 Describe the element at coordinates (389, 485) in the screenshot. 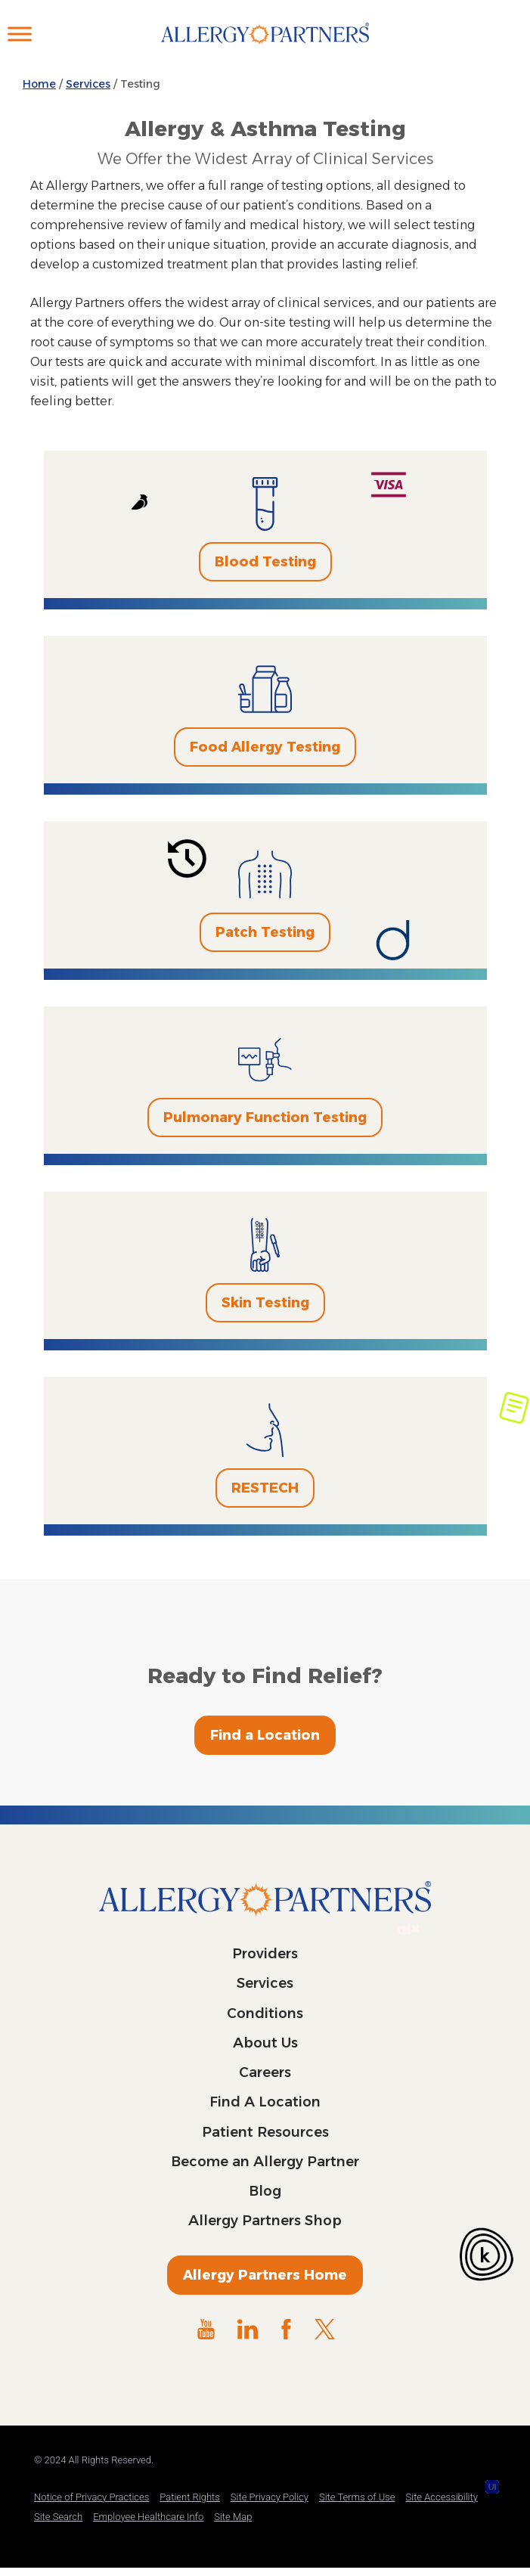

I see `visa card accepted as payment method` at that location.